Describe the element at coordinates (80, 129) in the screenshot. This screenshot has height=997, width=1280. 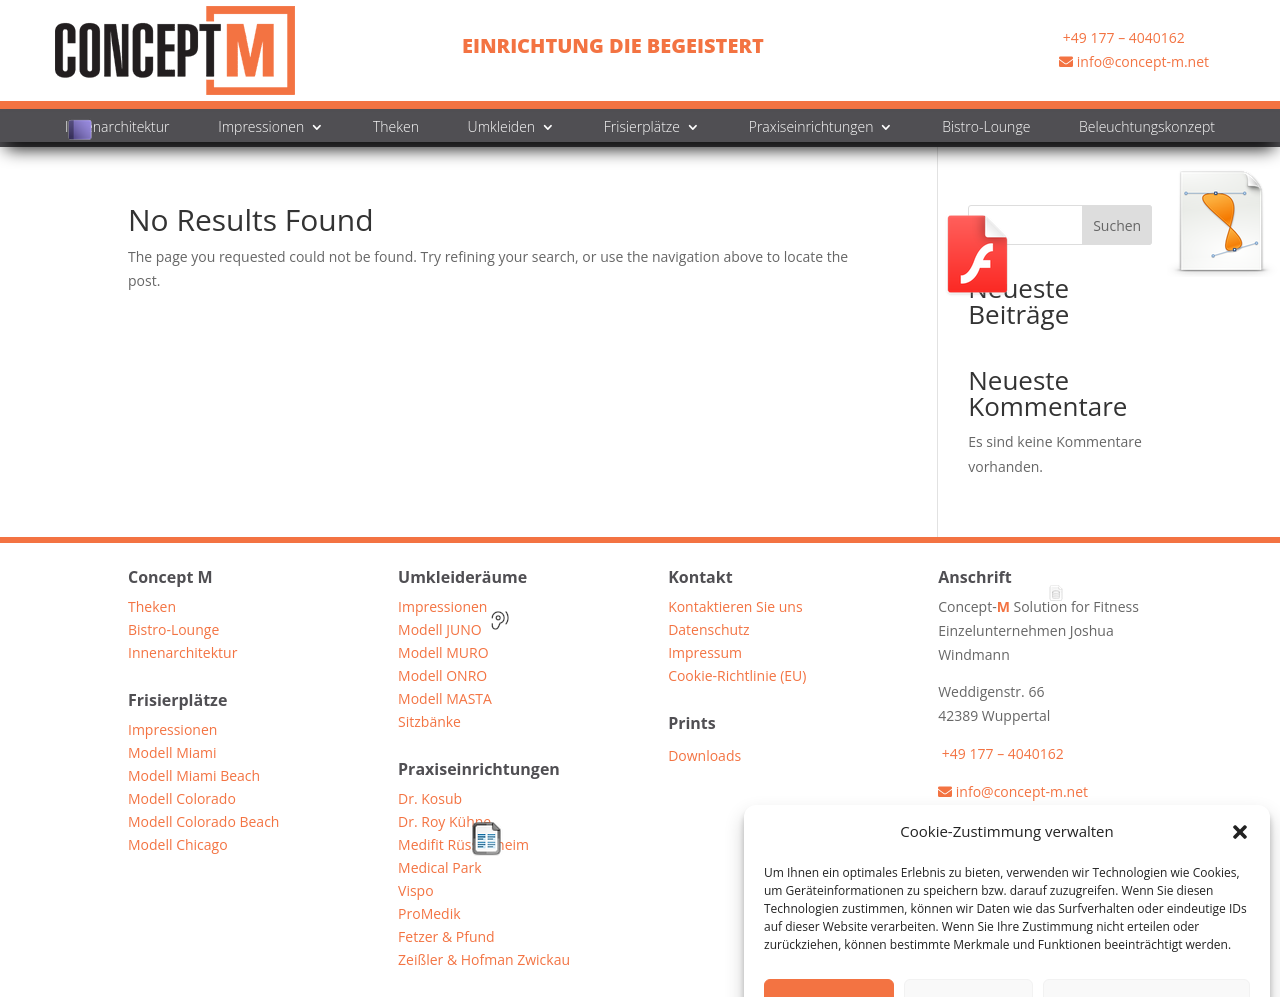
I see `access desktop folder` at that location.